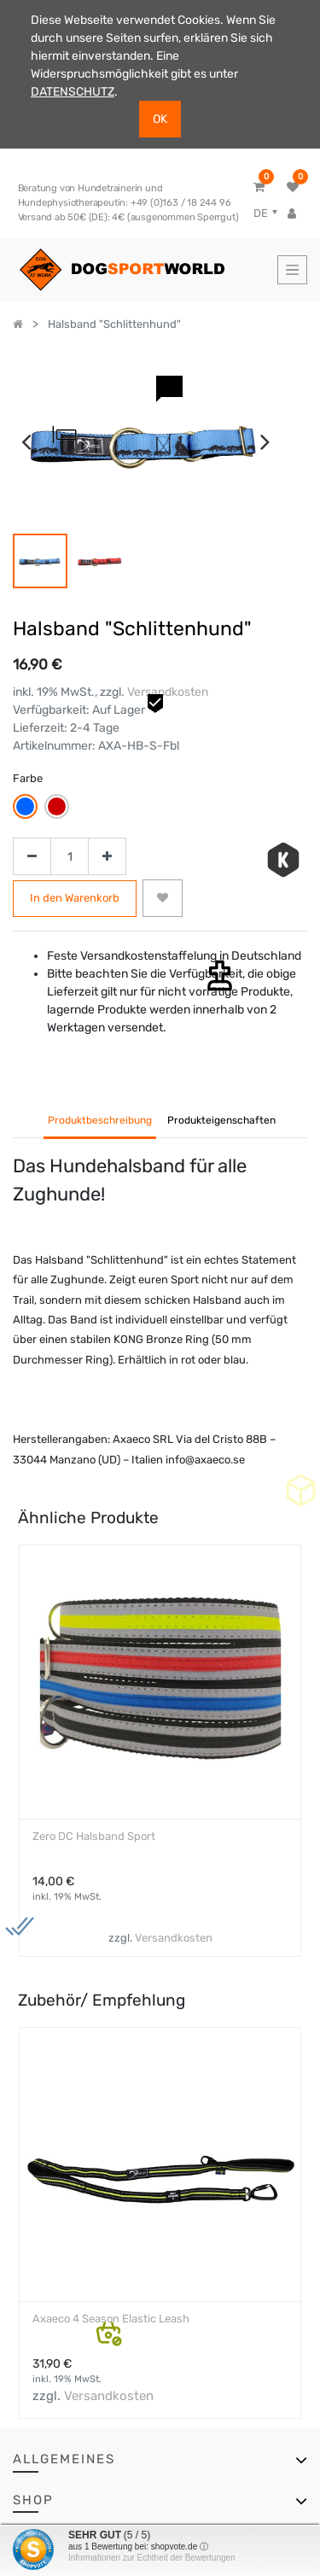 The height and width of the screenshot is (2576, 320). I want to click on mark location as visited, so click(155, 704).